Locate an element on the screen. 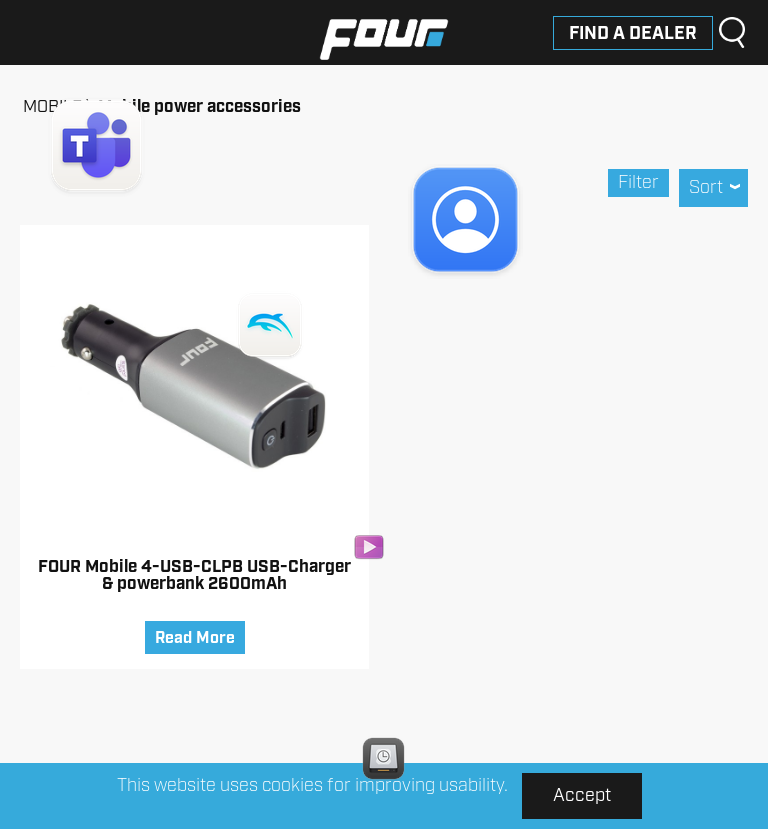 The image size is (768, 829). open microsoft teams for linux is located at coordinates (96, 145).